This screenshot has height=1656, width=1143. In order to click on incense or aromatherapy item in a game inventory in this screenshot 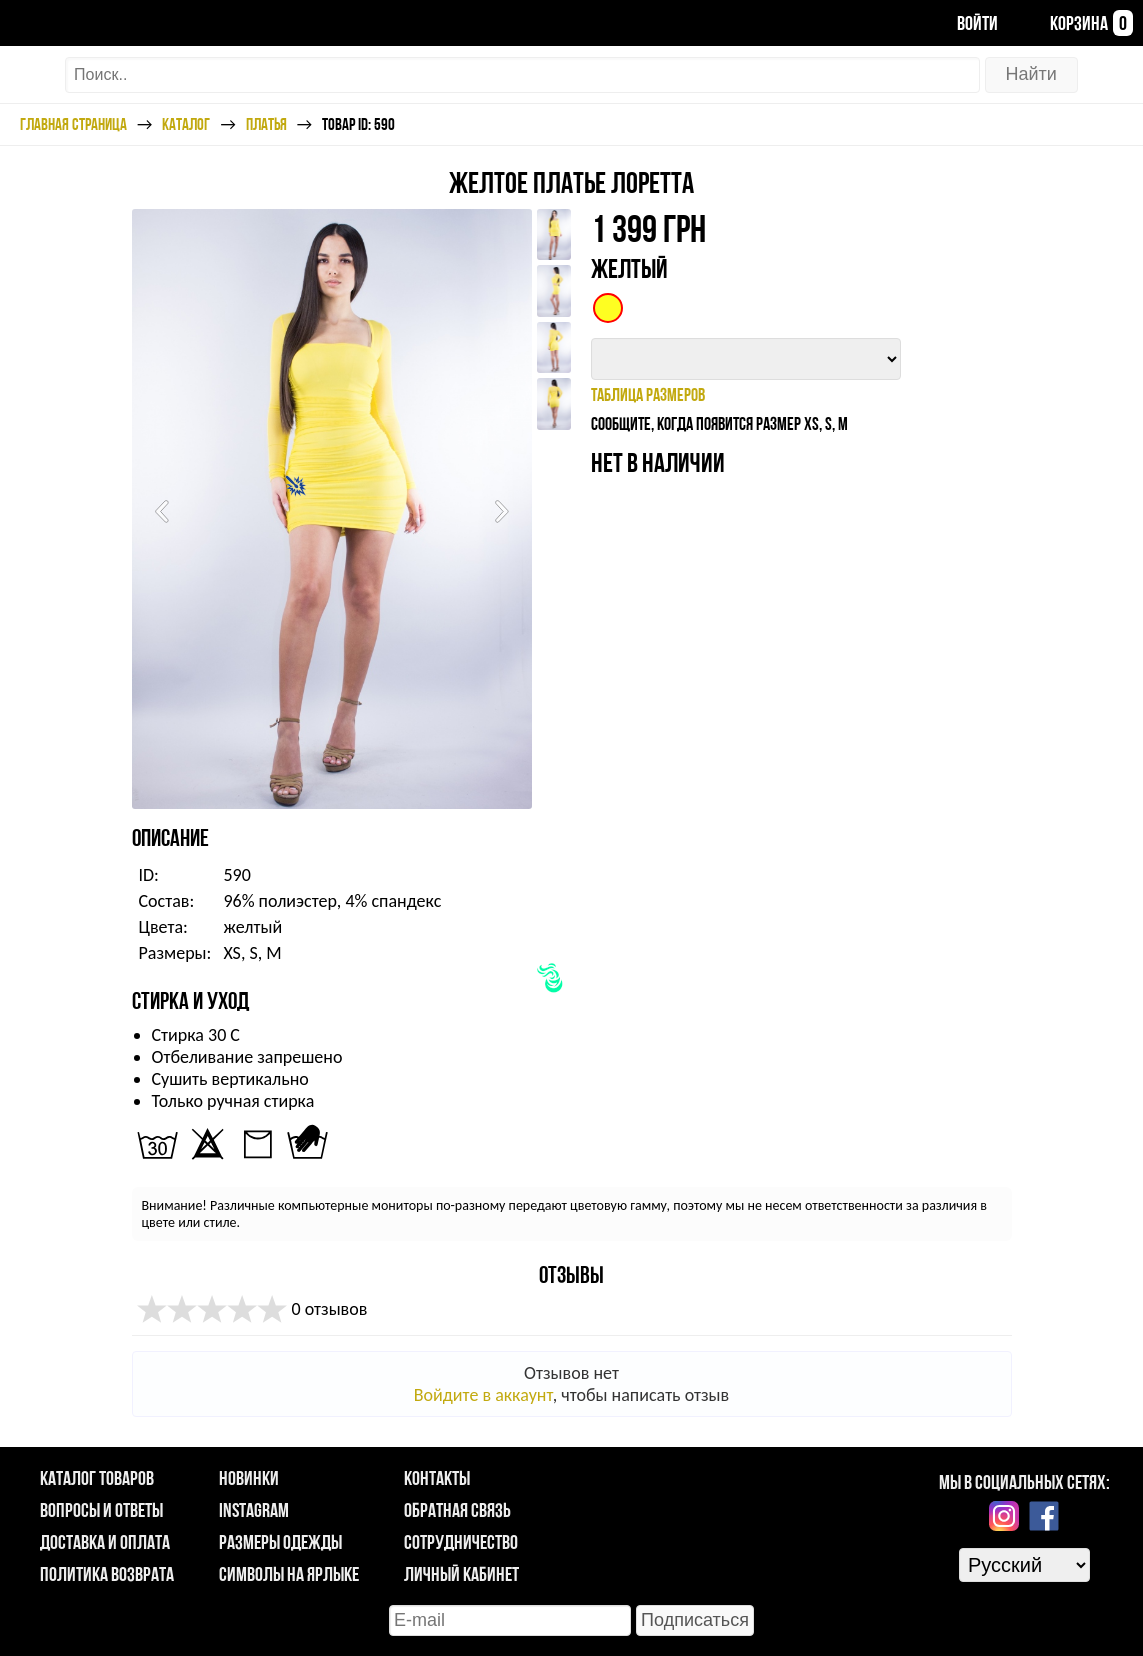, I will do `click(551, 978)`.